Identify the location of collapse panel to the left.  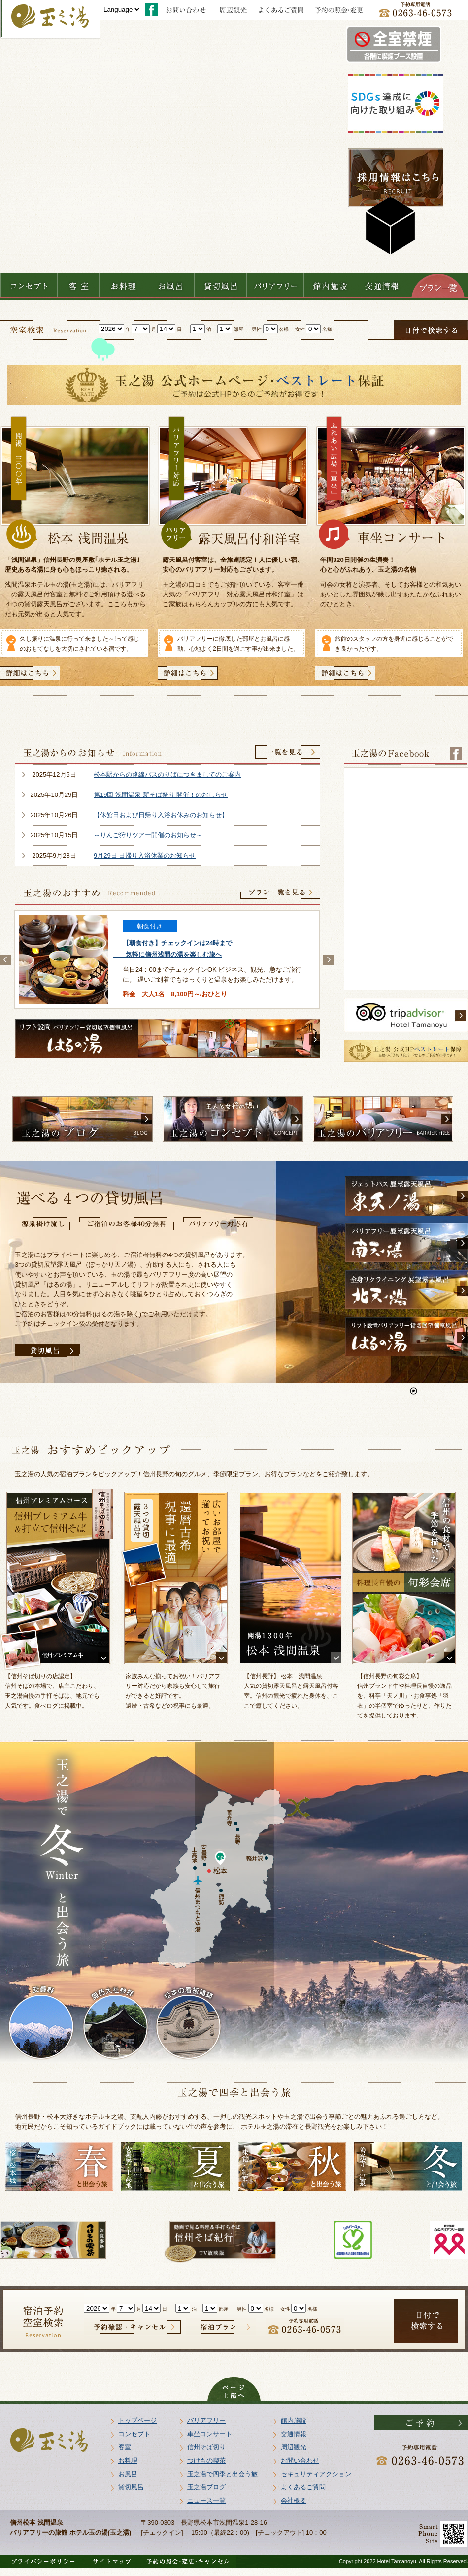
(34, 977).